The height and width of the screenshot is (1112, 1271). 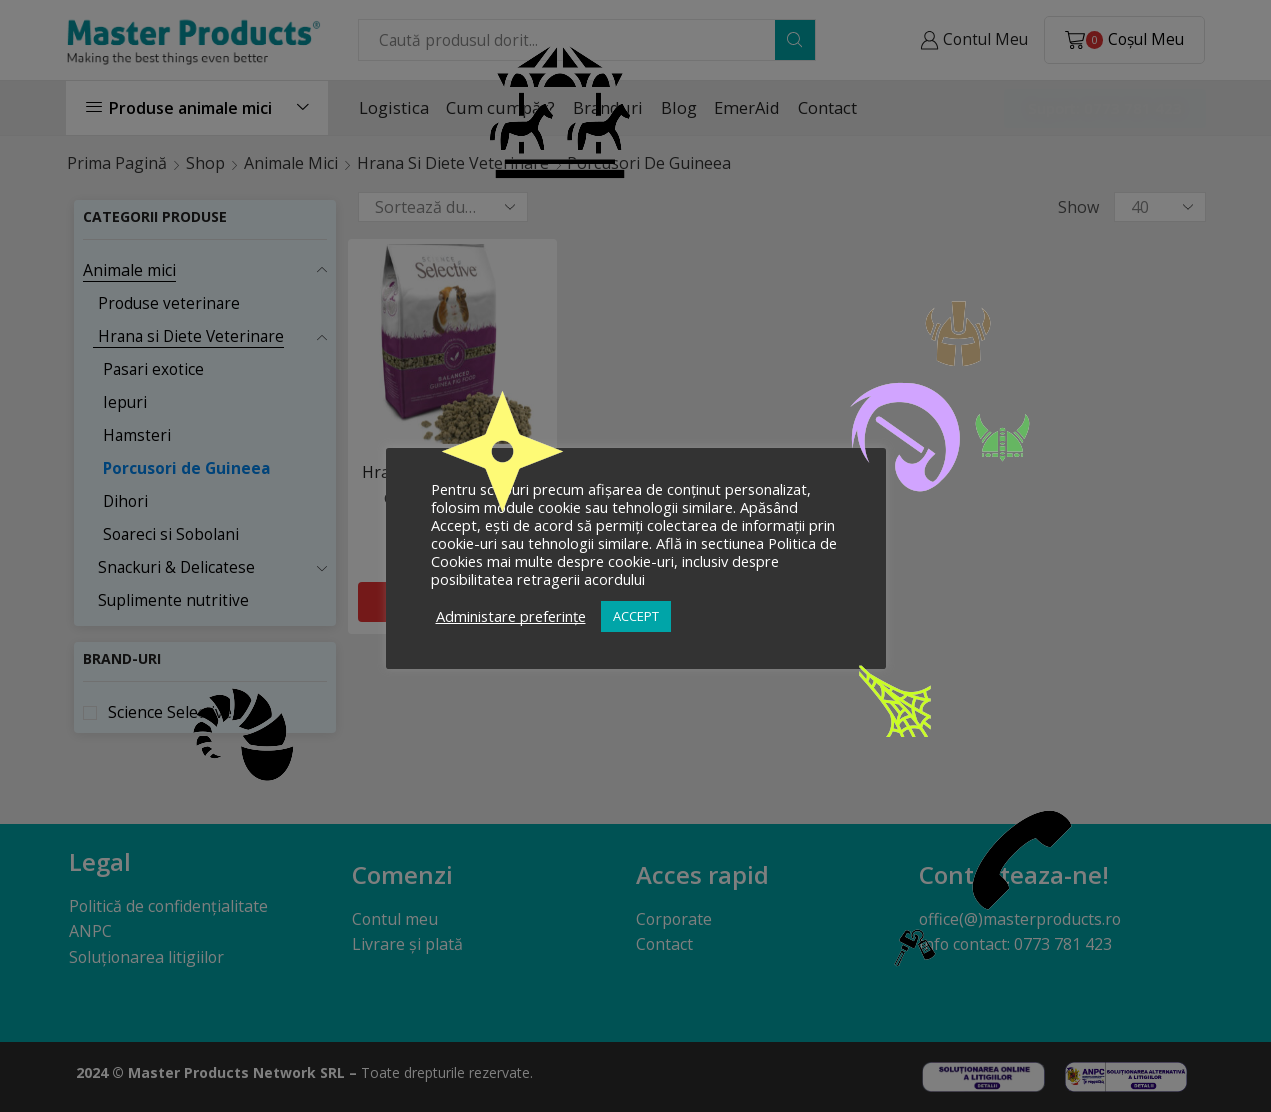 I want to click on access cooking or food preparation menu, so click(x=242, y=735).